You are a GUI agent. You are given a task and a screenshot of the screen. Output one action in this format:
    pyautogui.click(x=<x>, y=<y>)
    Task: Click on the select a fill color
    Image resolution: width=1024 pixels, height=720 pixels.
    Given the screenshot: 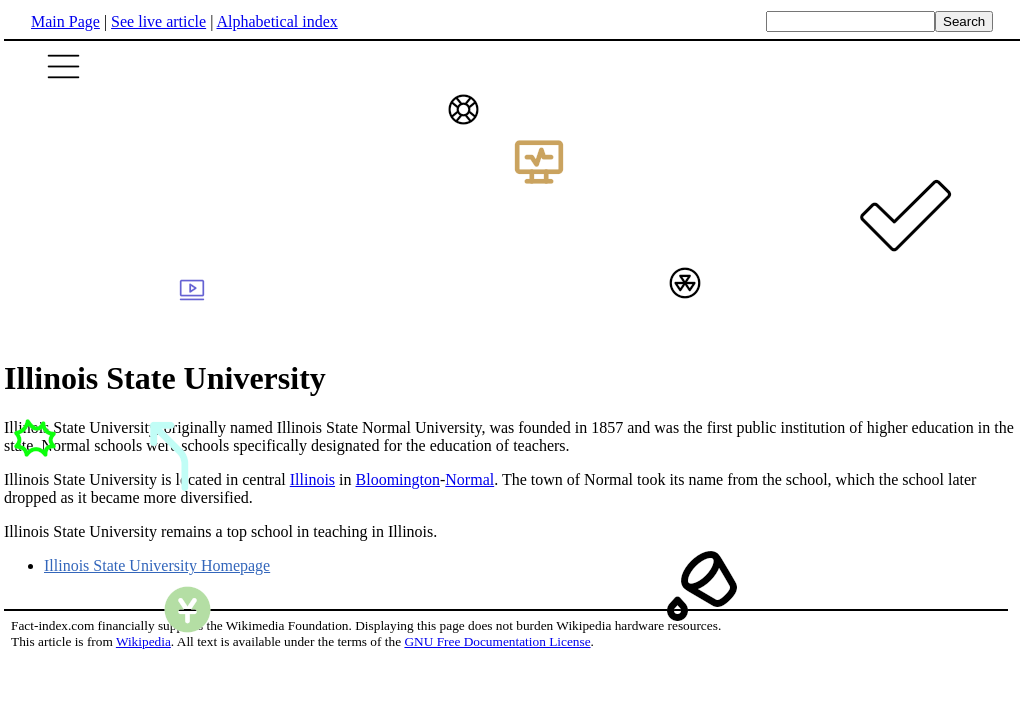 What is the action you would take?
    pyautogui.click(x=702, y=586)
    